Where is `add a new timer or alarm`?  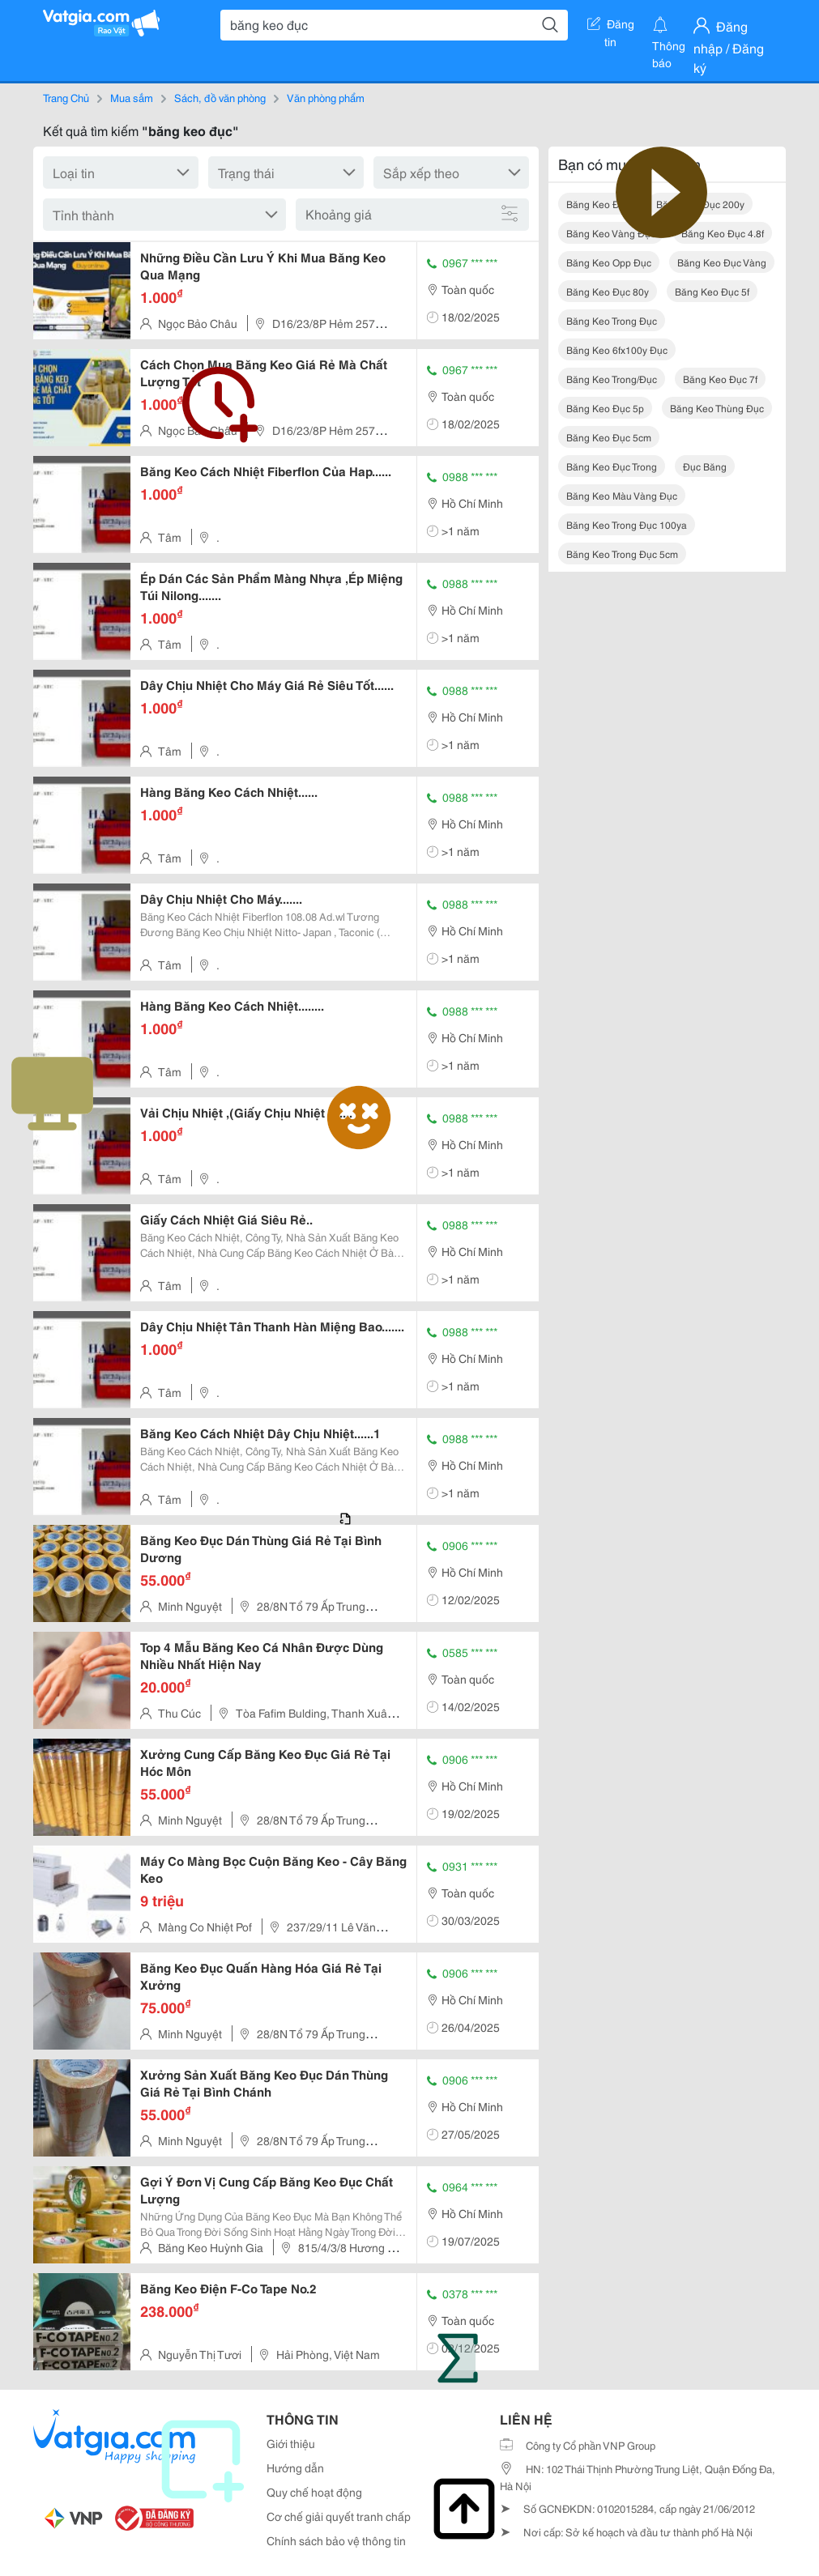
add a new timer or alarm is located at coordinates (218, 402).